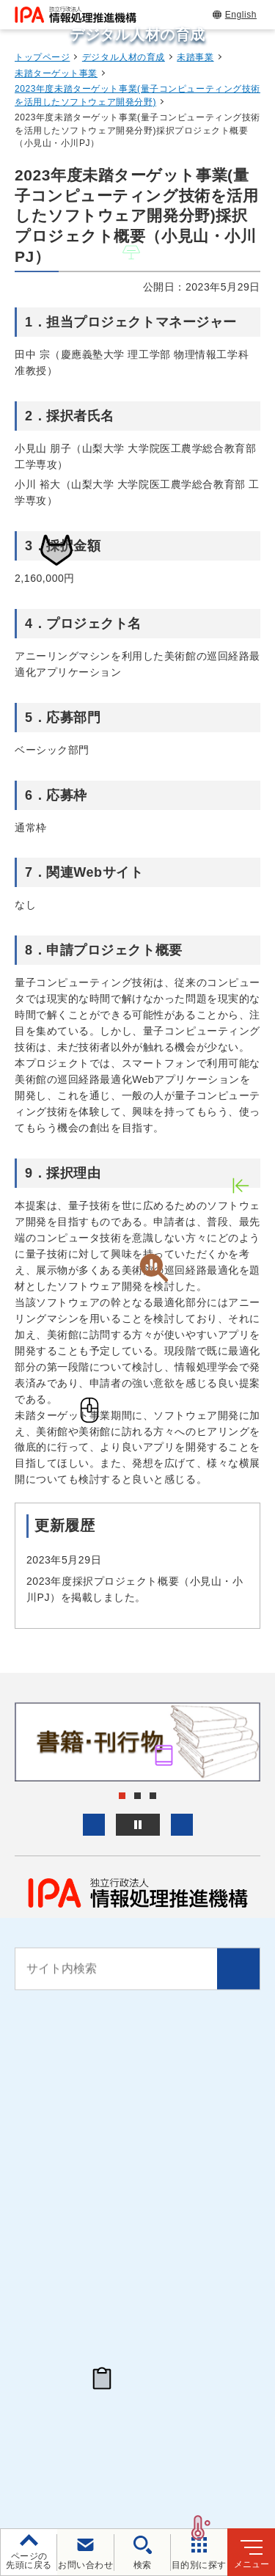  Describe the element at coordinates (154, 1268) in the screenshot. I see `analyze data or view analytics` at that location.